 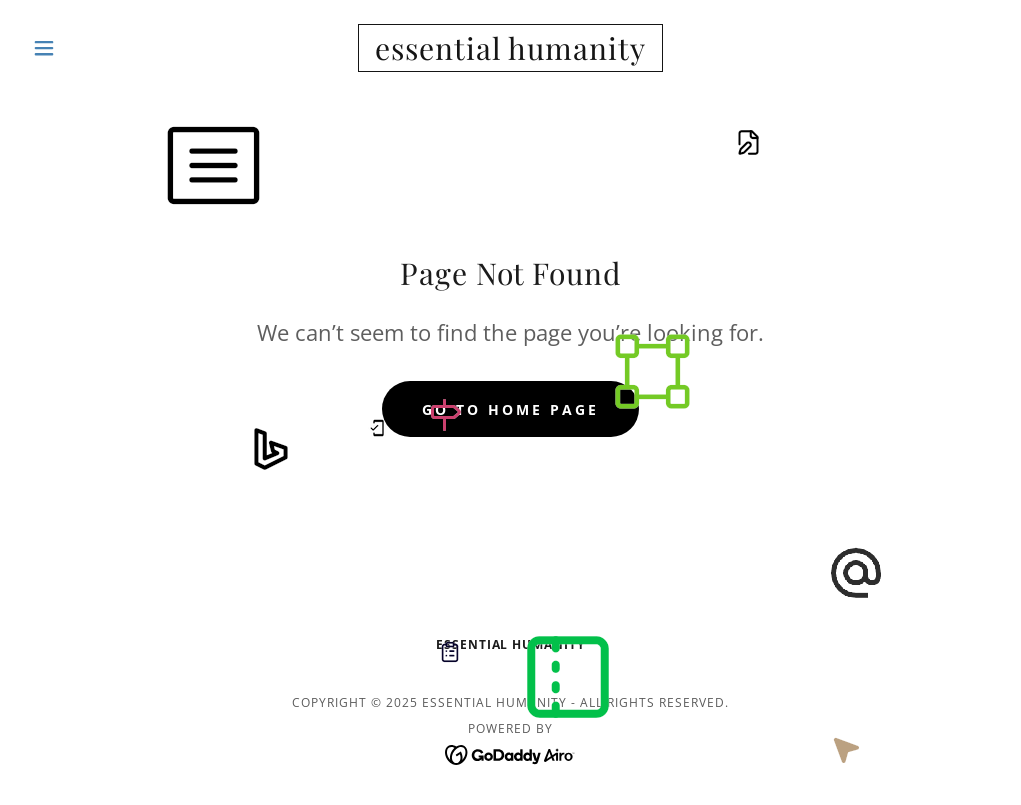 What do you see at coordinates (271, 449) in the screenshot?
I see `search with microsoft bing` at bounding box center [271, 449].